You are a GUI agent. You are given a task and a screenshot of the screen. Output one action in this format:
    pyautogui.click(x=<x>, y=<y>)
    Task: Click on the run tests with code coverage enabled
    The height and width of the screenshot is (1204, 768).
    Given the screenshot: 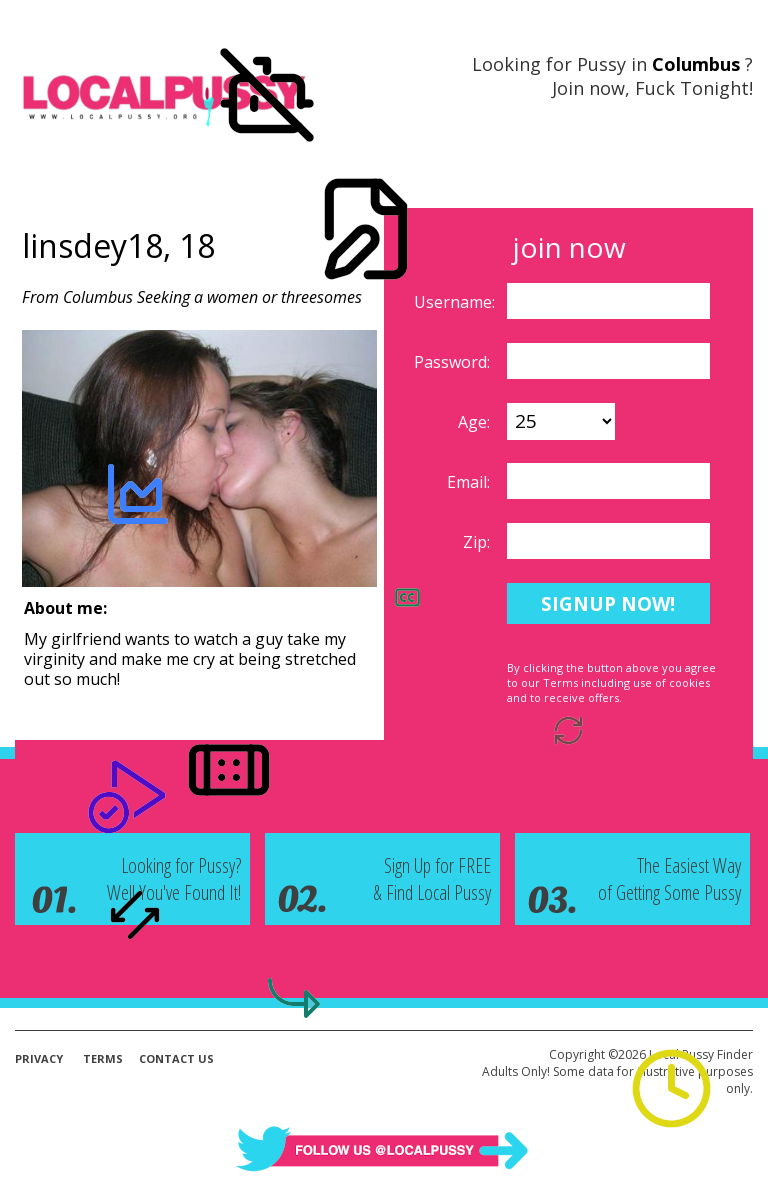 What is the action you would take?
    pyautogui.click(x=128, y=793)
    